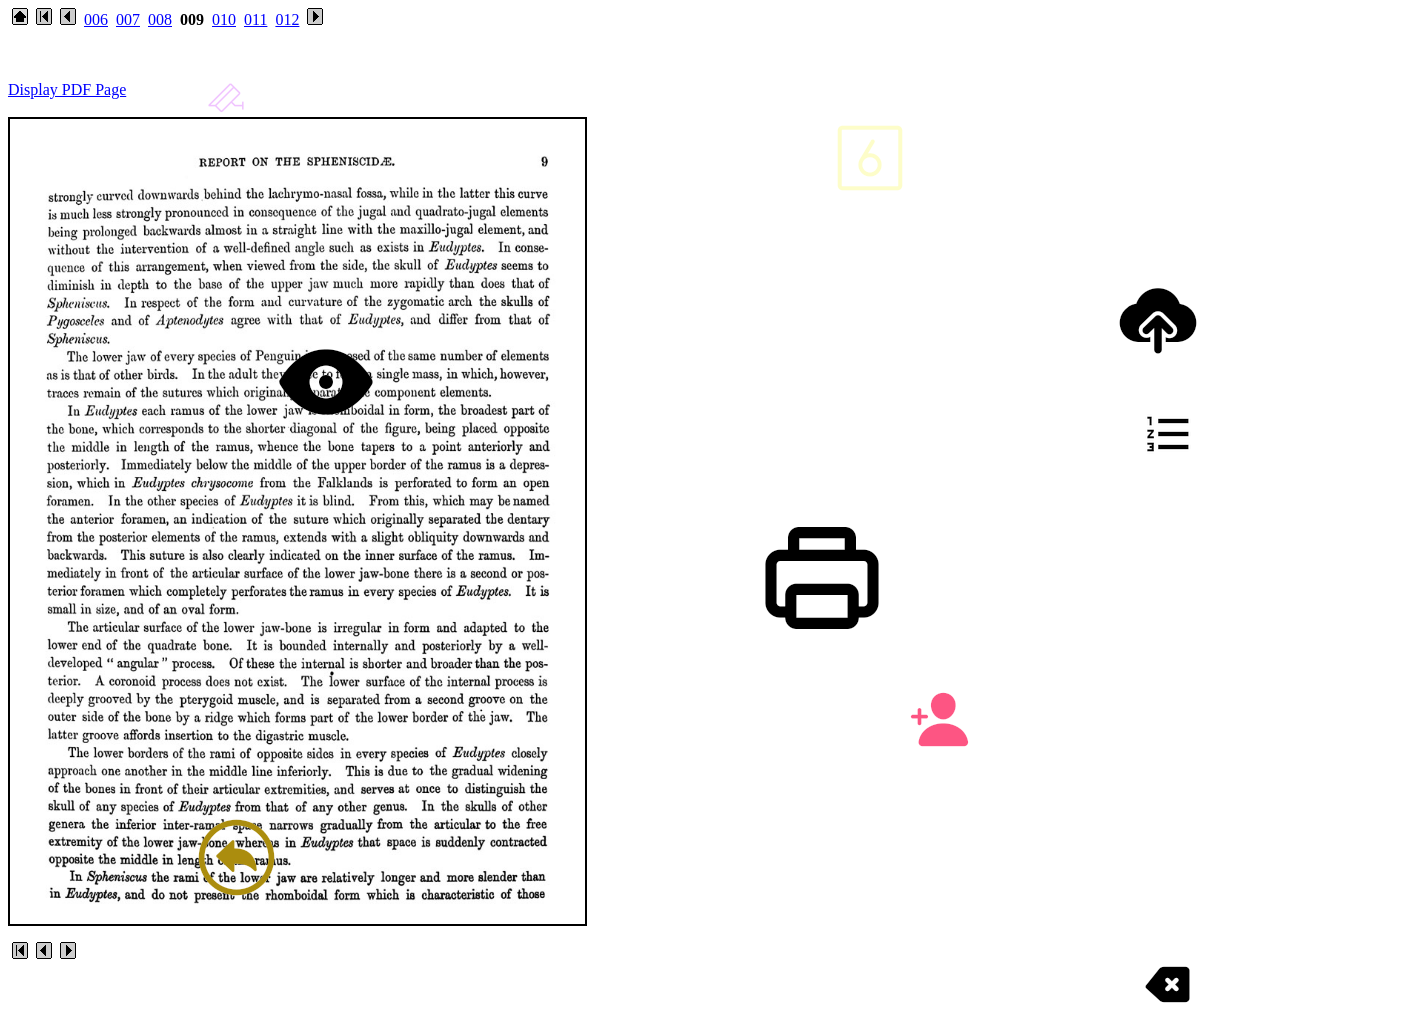  What do you see at coordinates (822, 578) in the screenshot?
I see `print the current document` at bounding box center [822, 578].